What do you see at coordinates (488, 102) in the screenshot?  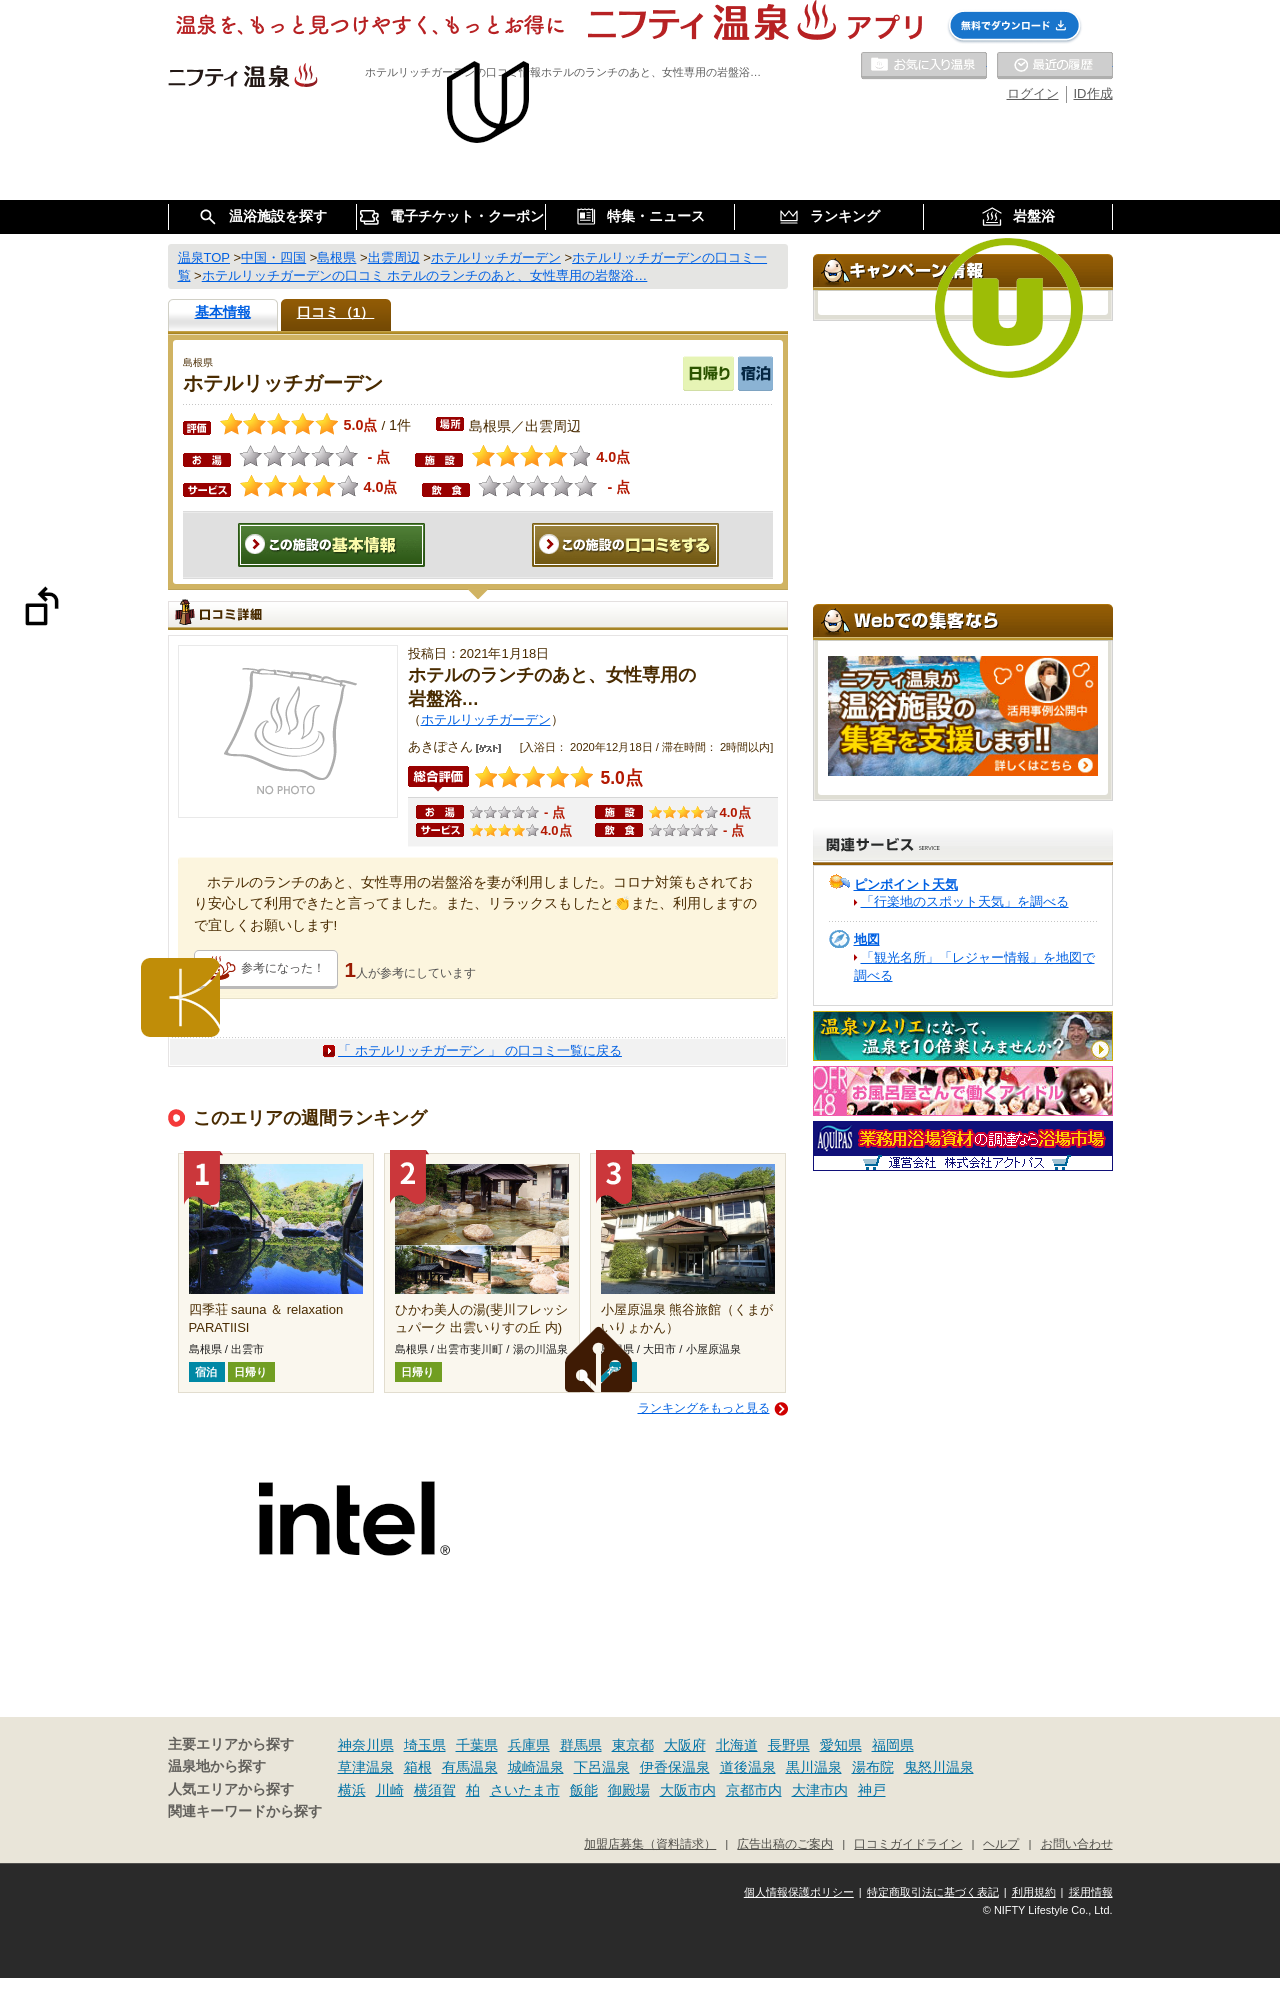 I see `open the Udacity learning platform` at bounding box center [488, 102].